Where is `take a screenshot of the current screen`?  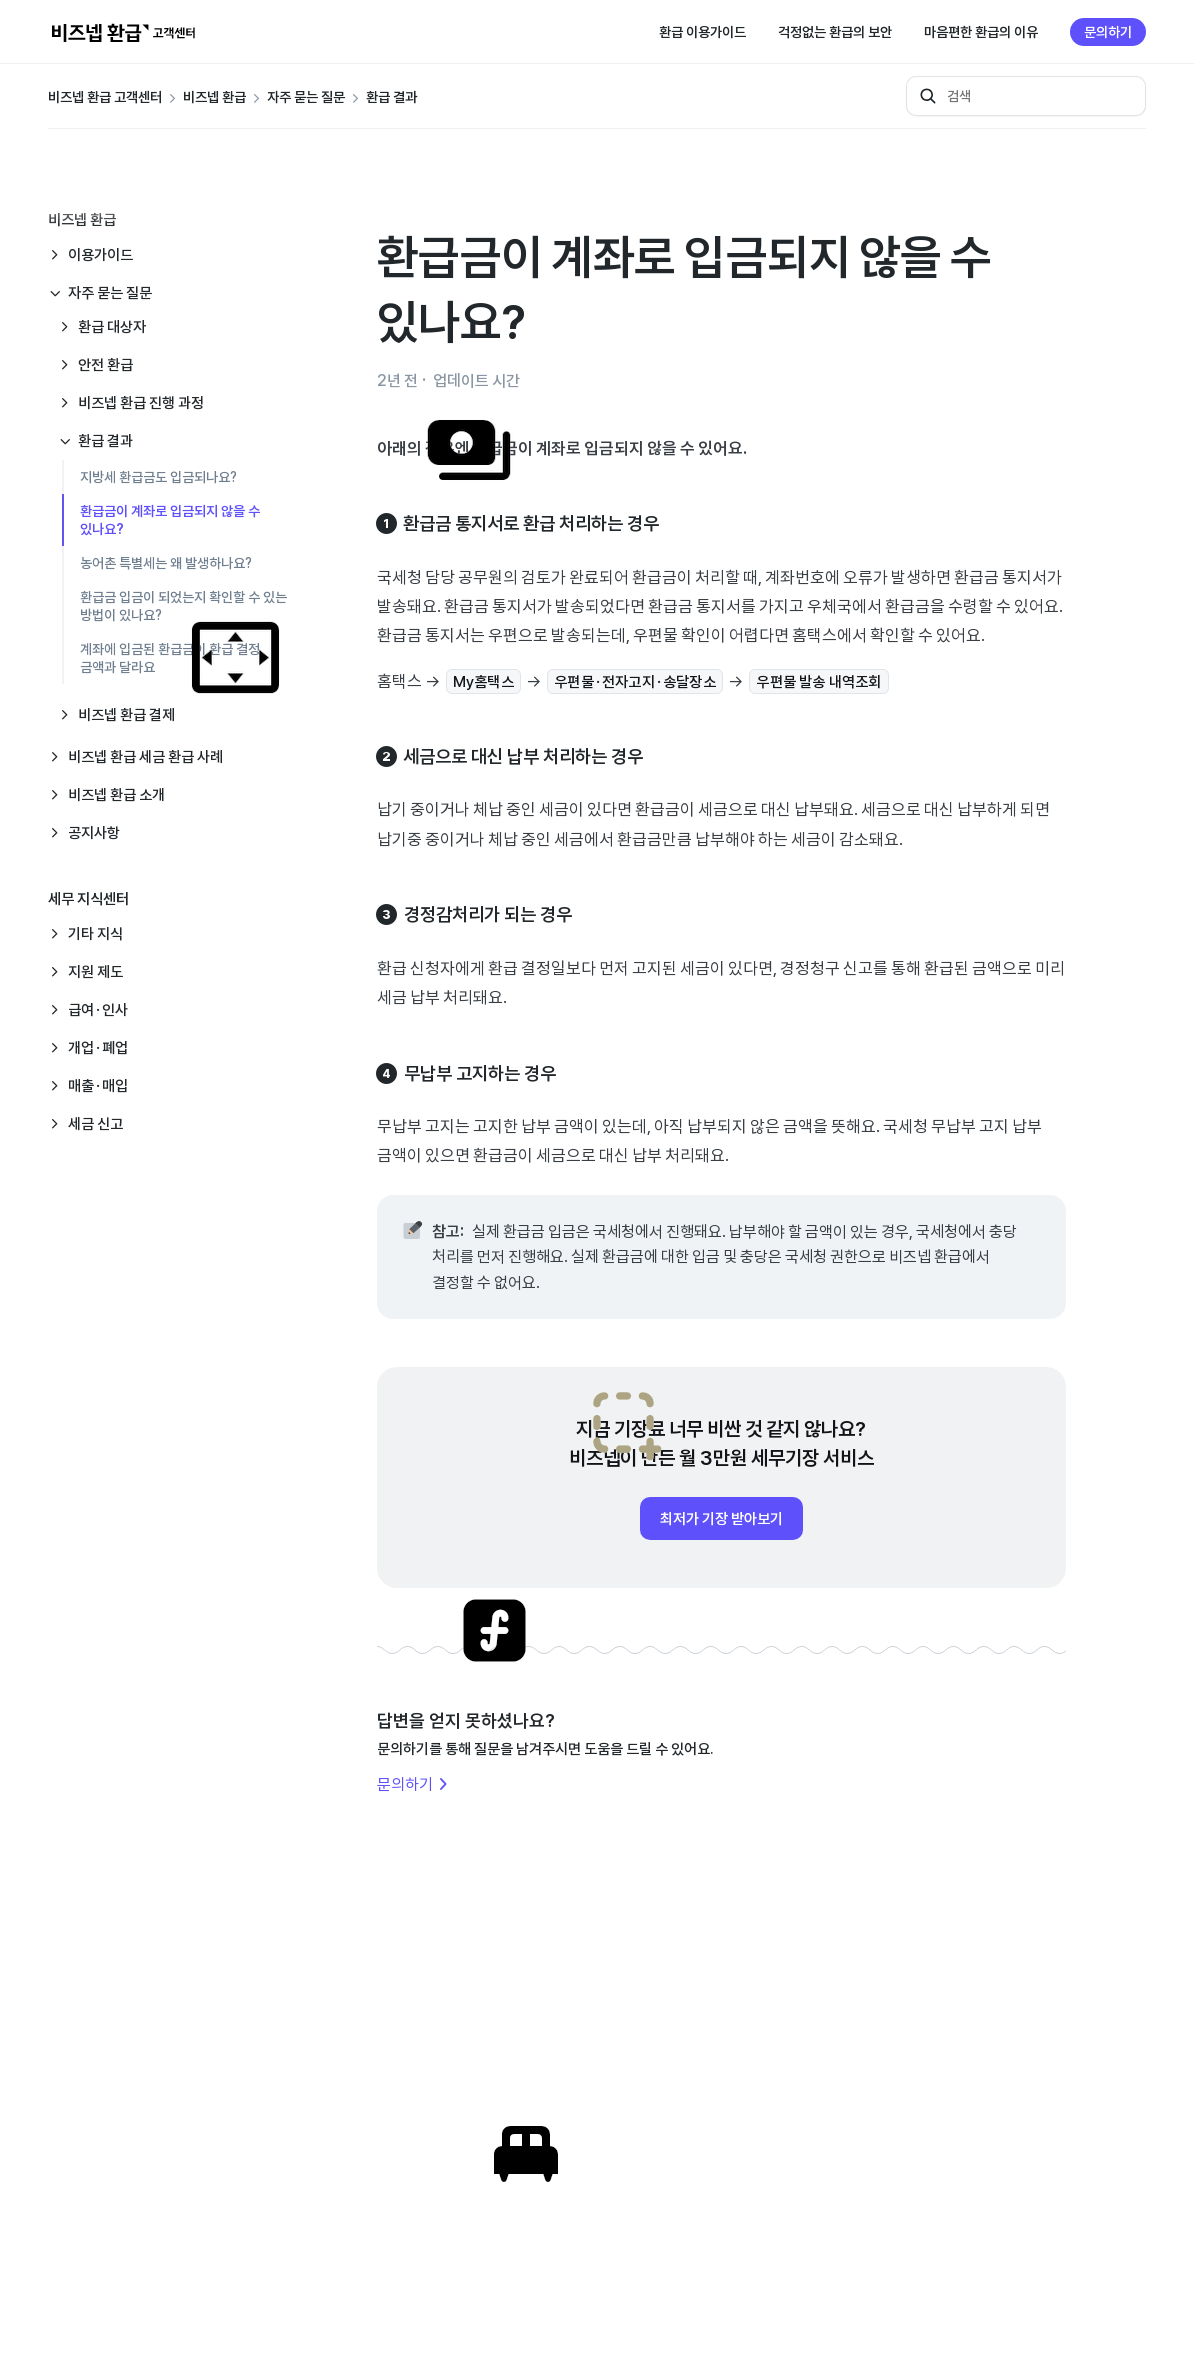
take a screenshot of the current screen is located at coordinates (623, 1422).